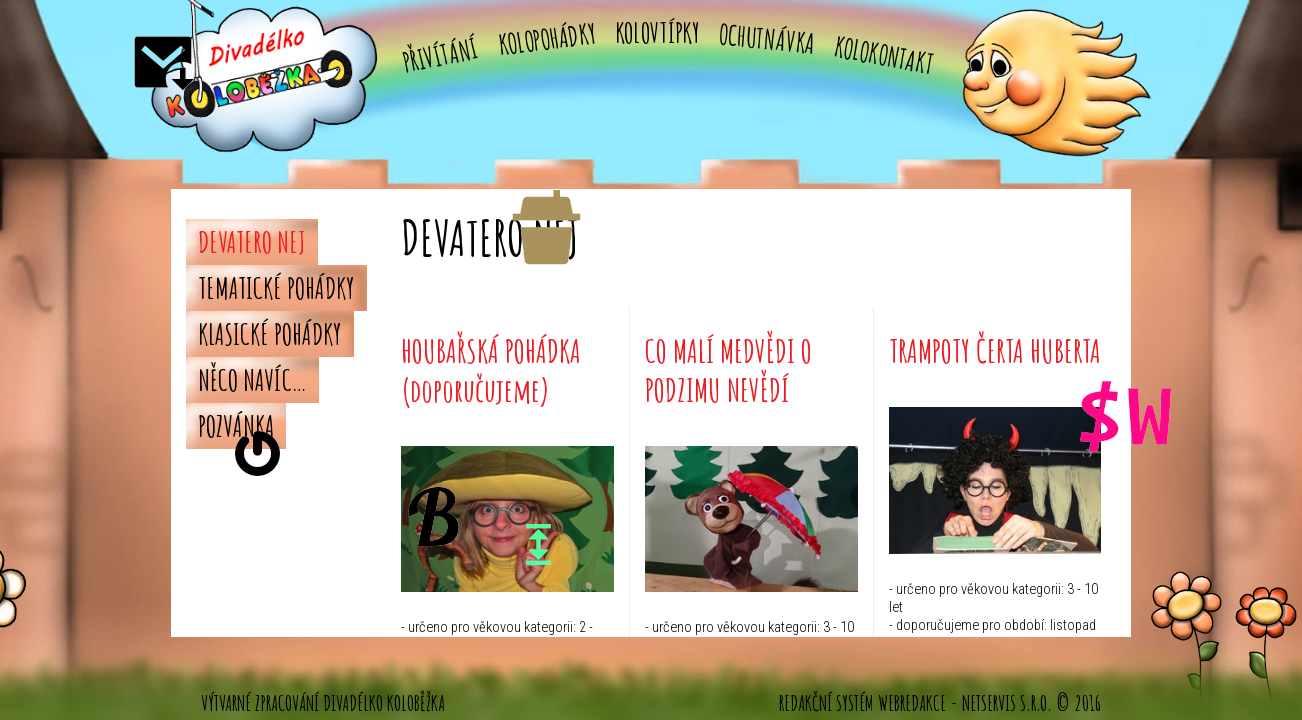 The height and width of the screenshot is (720, 1302). Describe the element at coordinates (257, 453) in the screenshot. I see `link to gravatar profile settings` at that location.